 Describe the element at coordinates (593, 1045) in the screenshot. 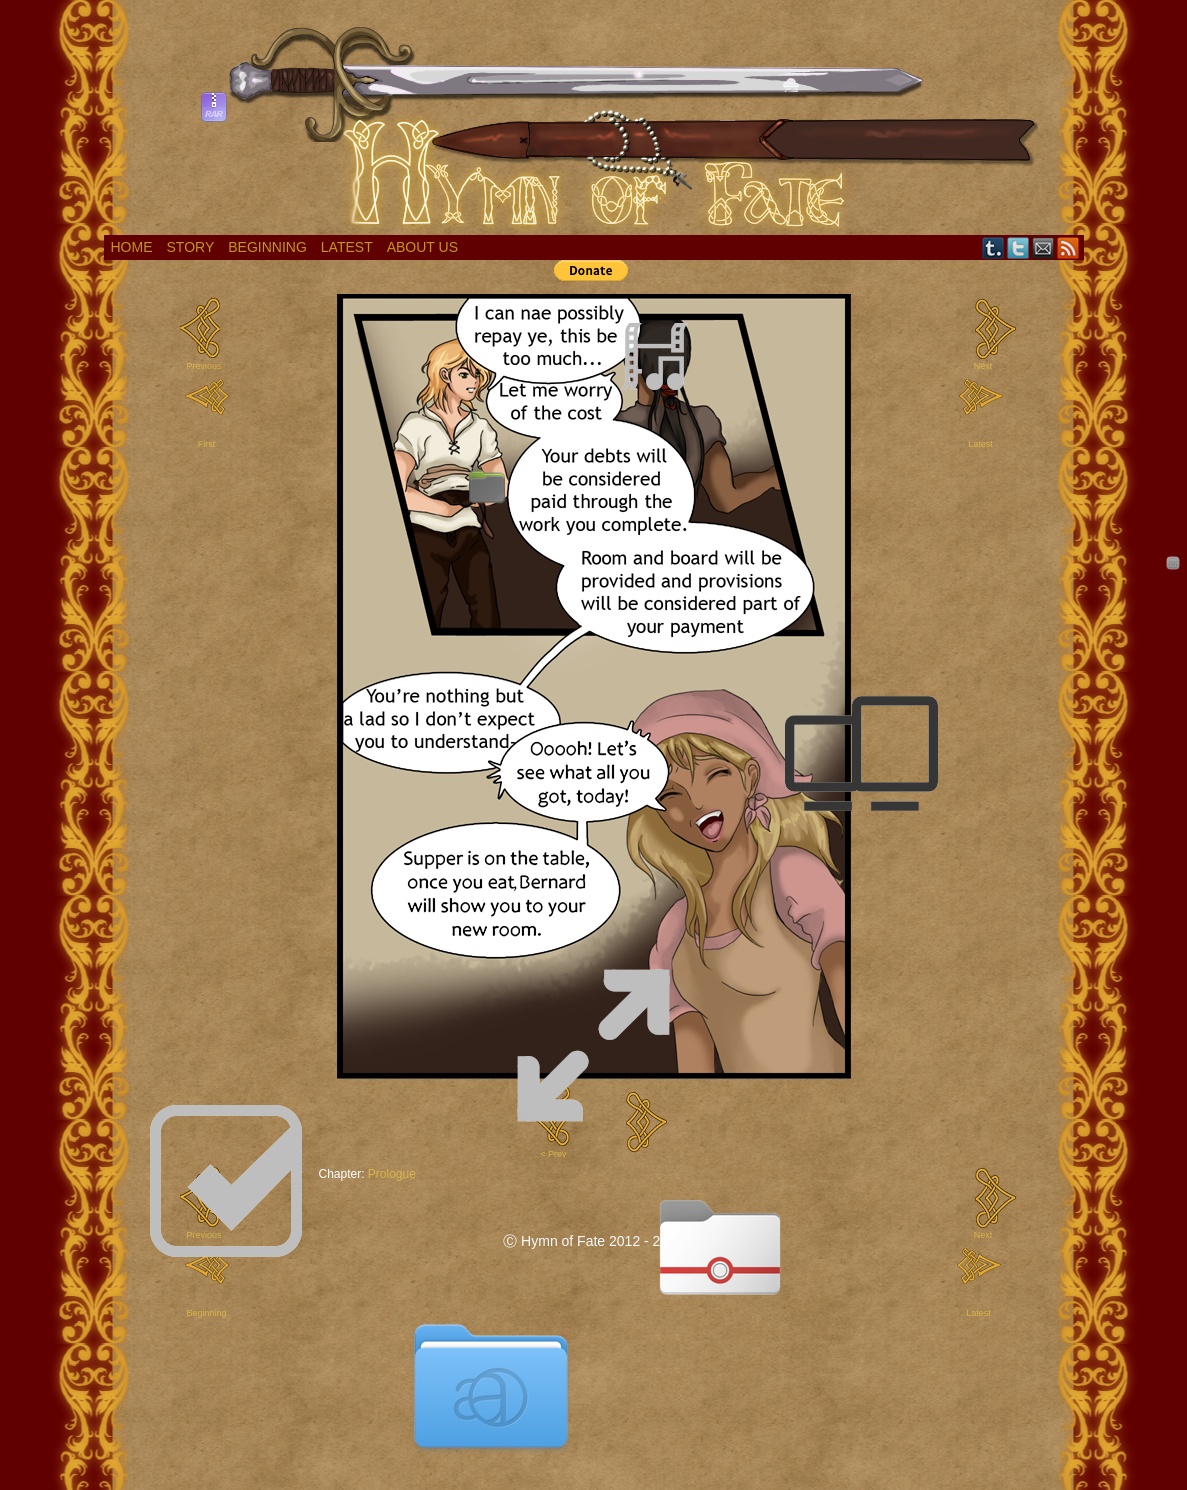

I see `expand content to fullscreen mode` at that location.